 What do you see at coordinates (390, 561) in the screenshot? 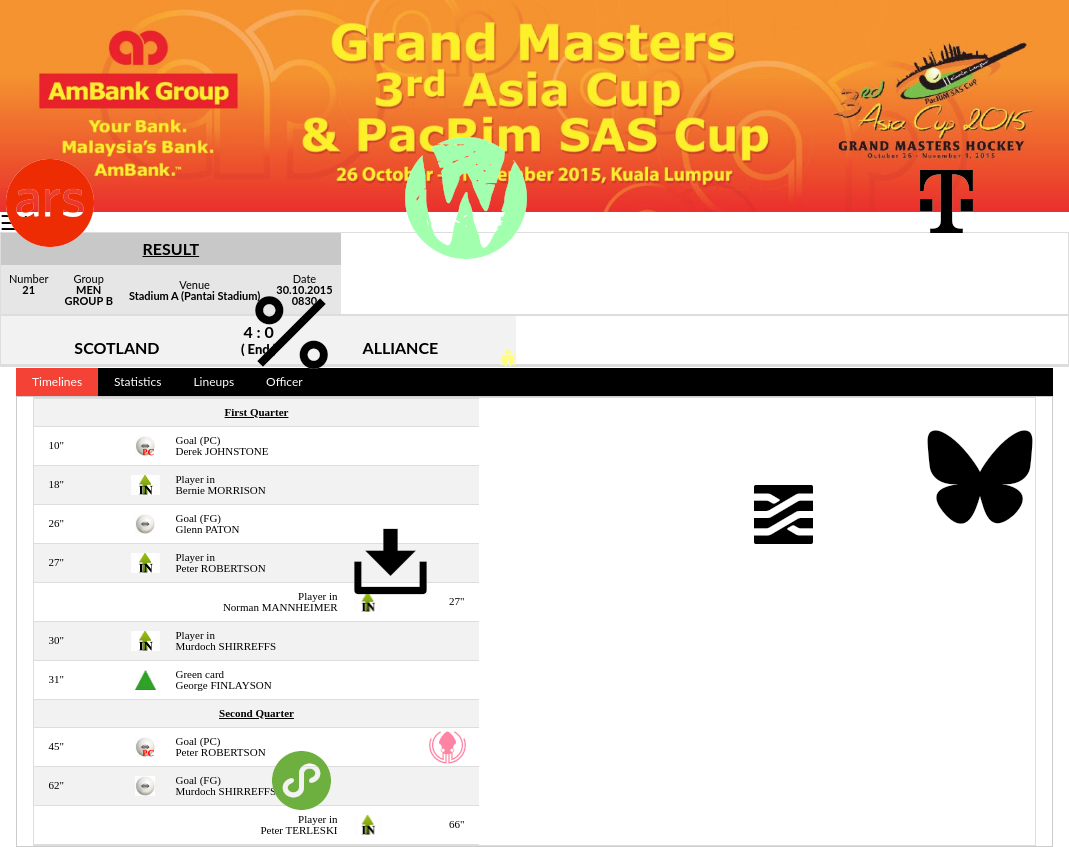
I see `download a file or document` at bounding box center [390, 561].